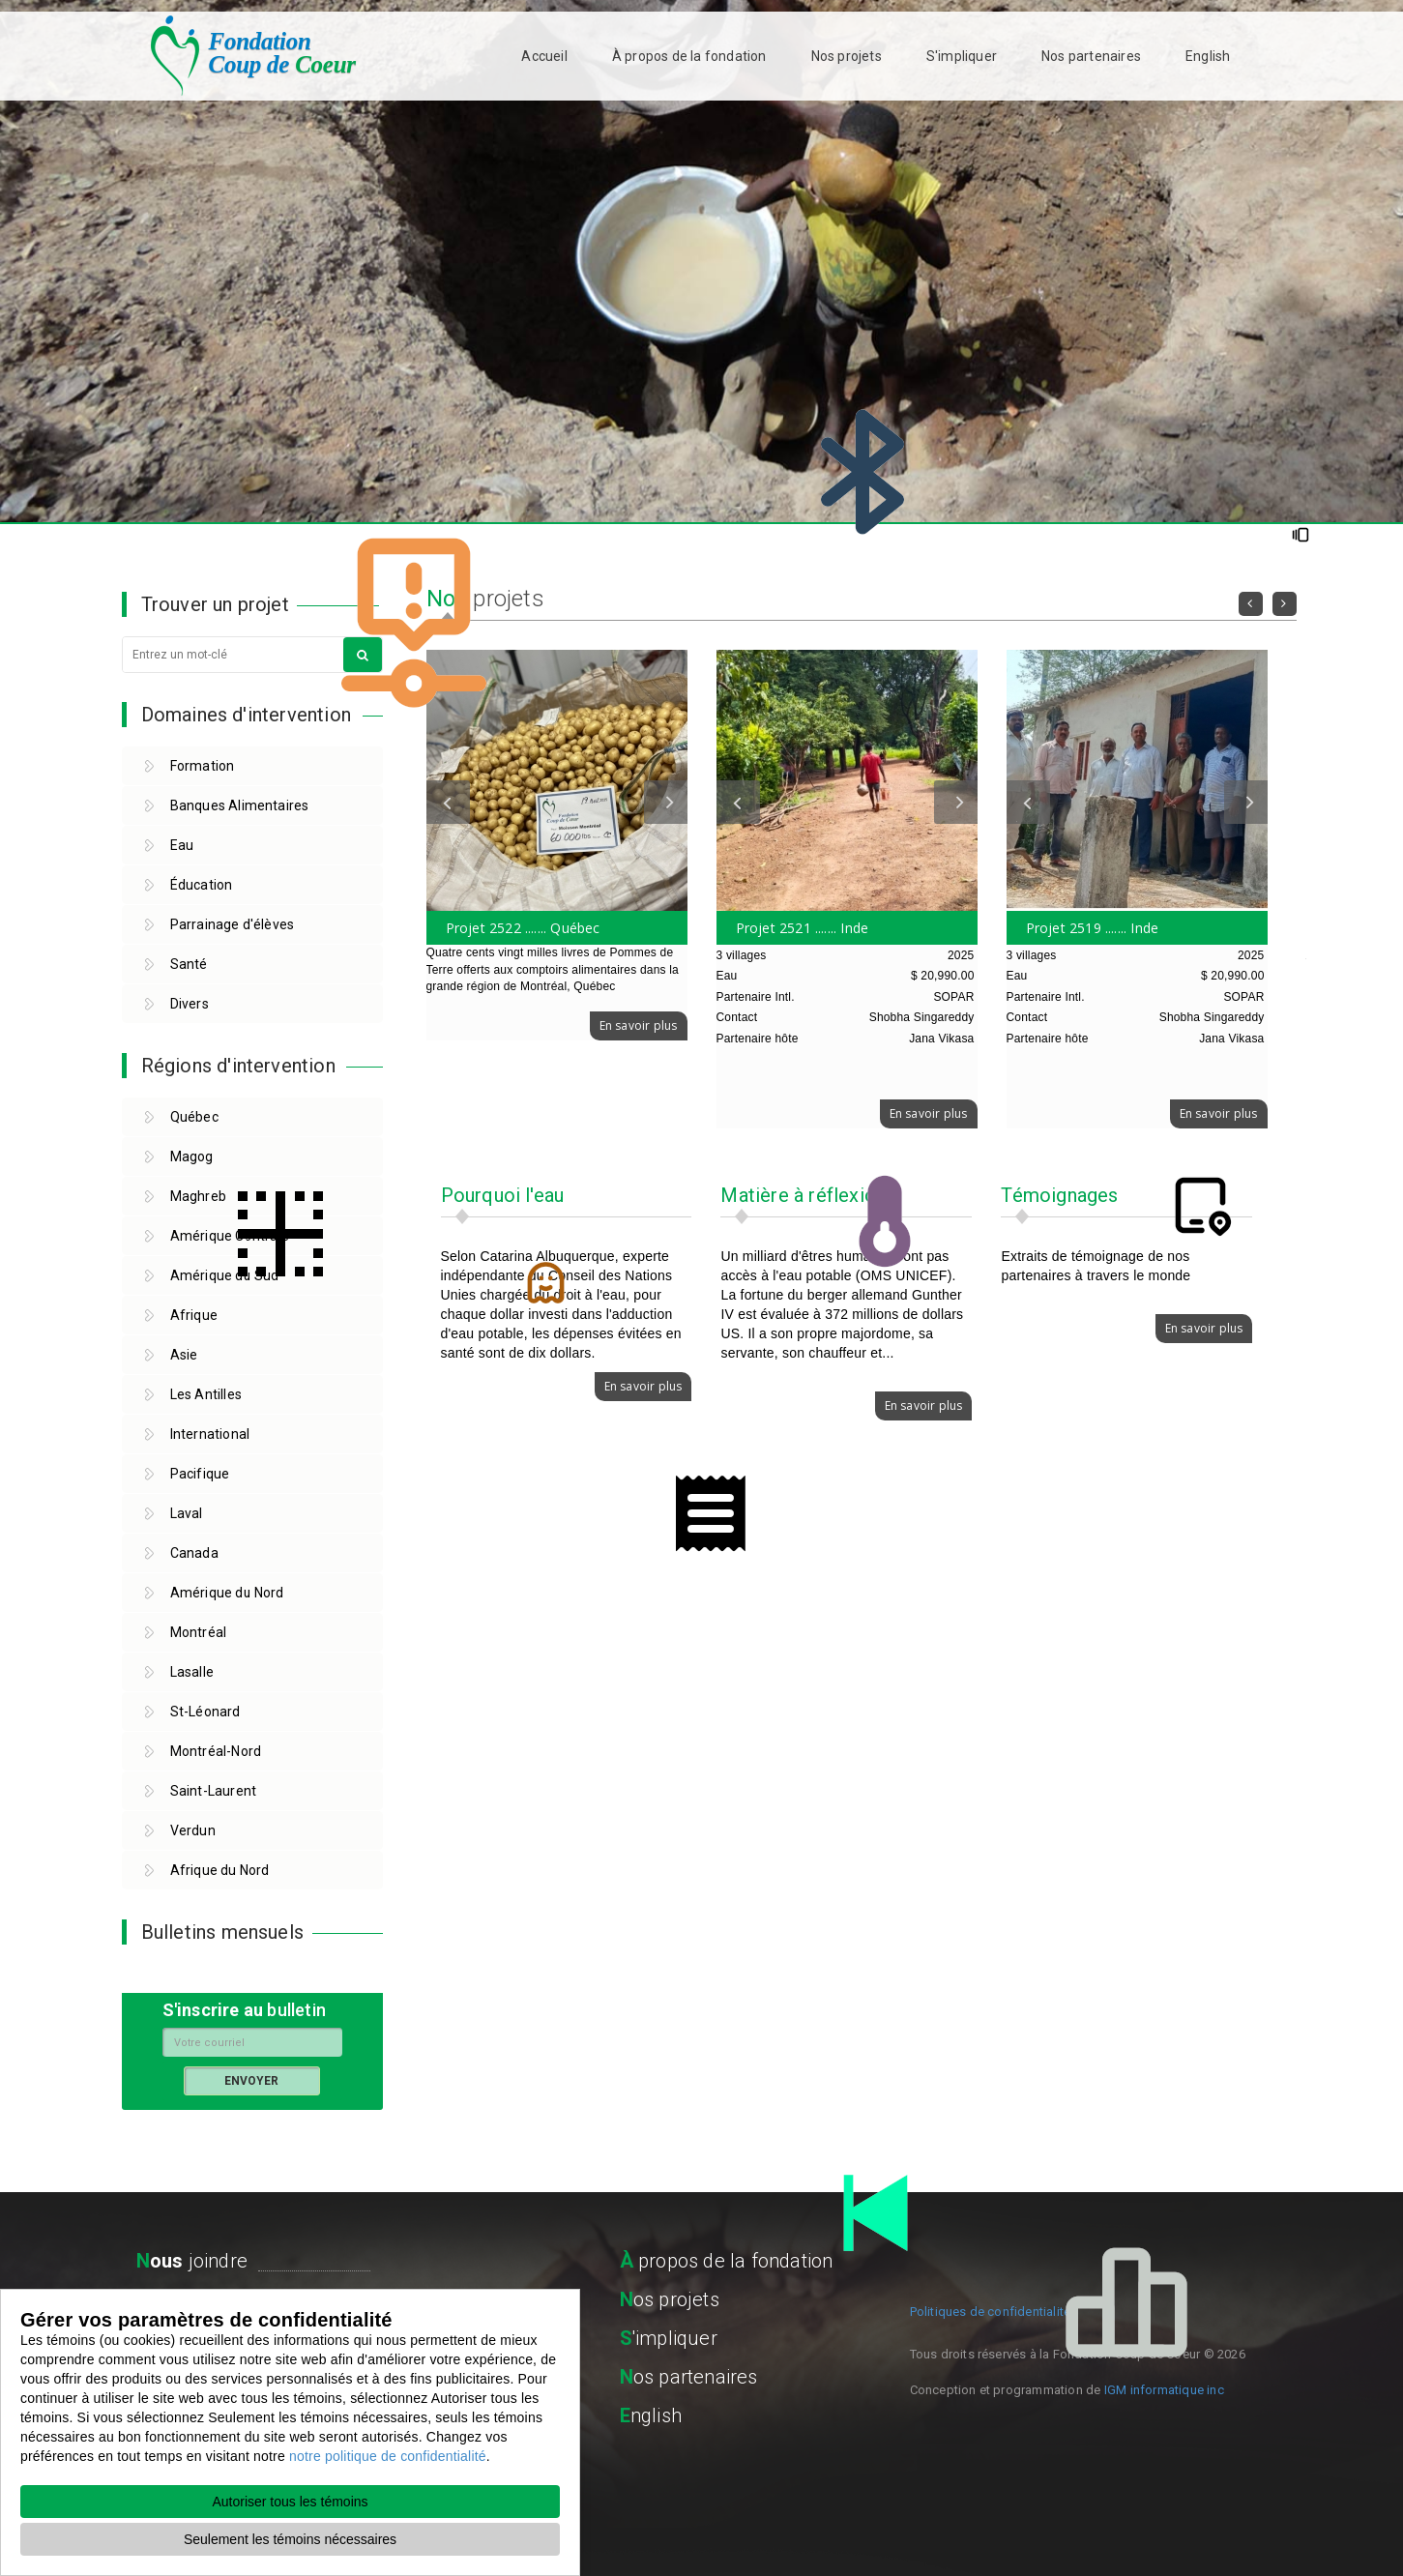 Image resolution: width=1403 pixels, height=2576 pixels. I want to click on skip to previous track, so click(875, 2212).